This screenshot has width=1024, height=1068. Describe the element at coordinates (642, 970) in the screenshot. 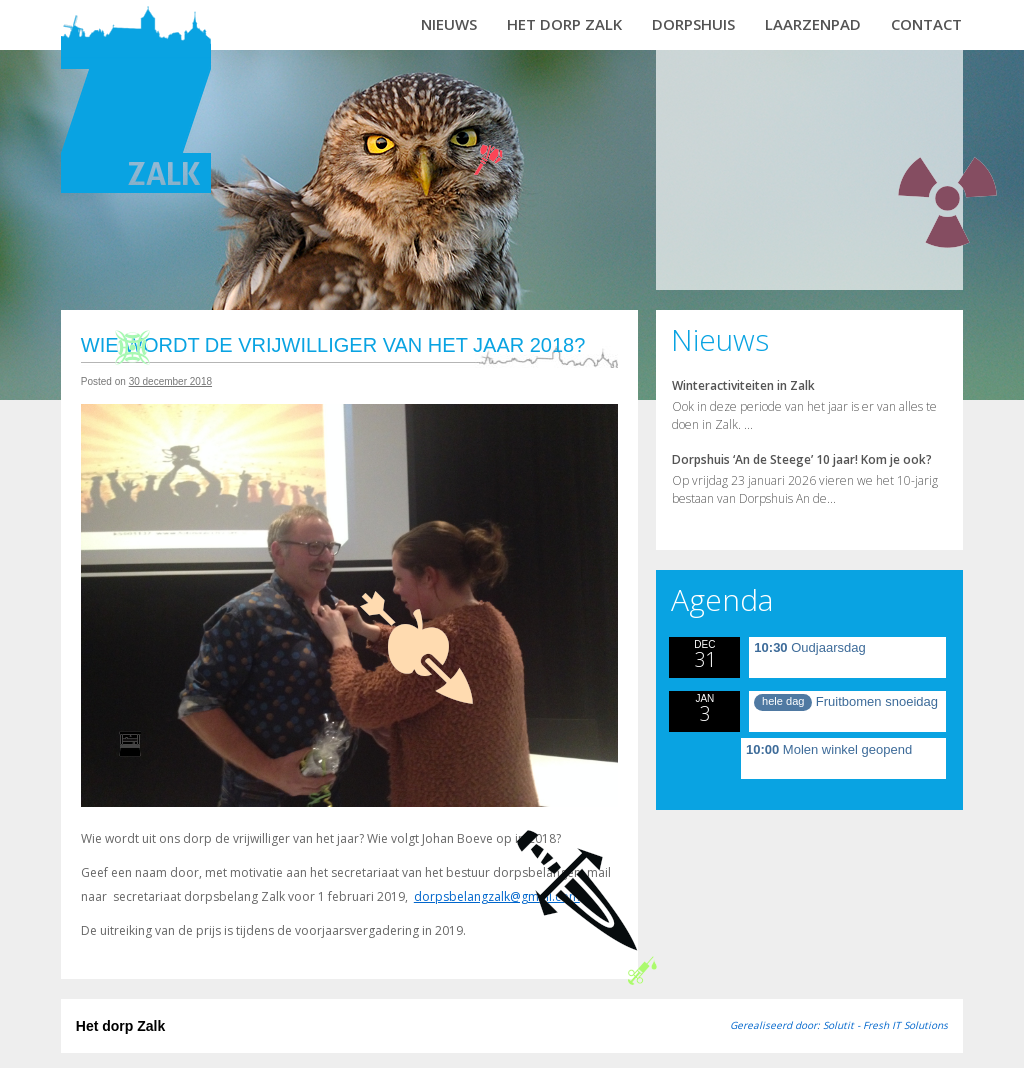

I see `indicates a medical test or blood sample` at that location.